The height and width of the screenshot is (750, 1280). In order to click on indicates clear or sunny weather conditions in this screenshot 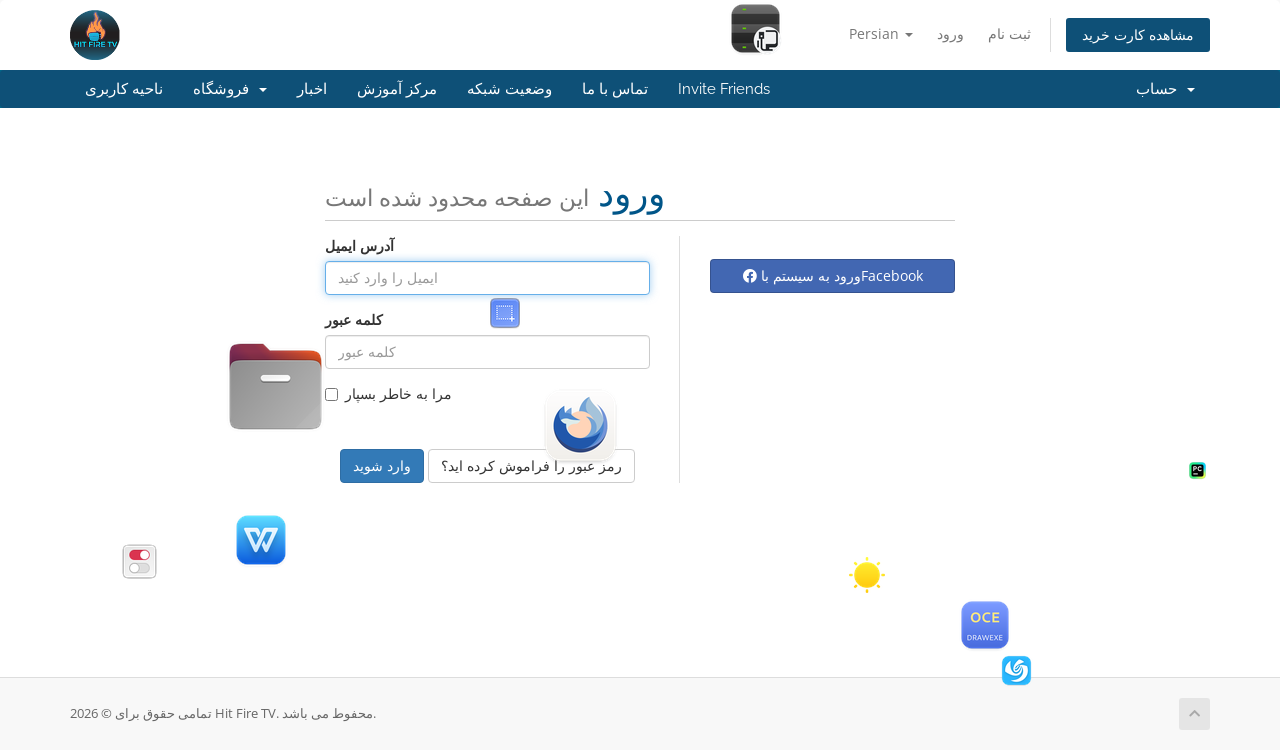, I will do `click(867, 575)`.